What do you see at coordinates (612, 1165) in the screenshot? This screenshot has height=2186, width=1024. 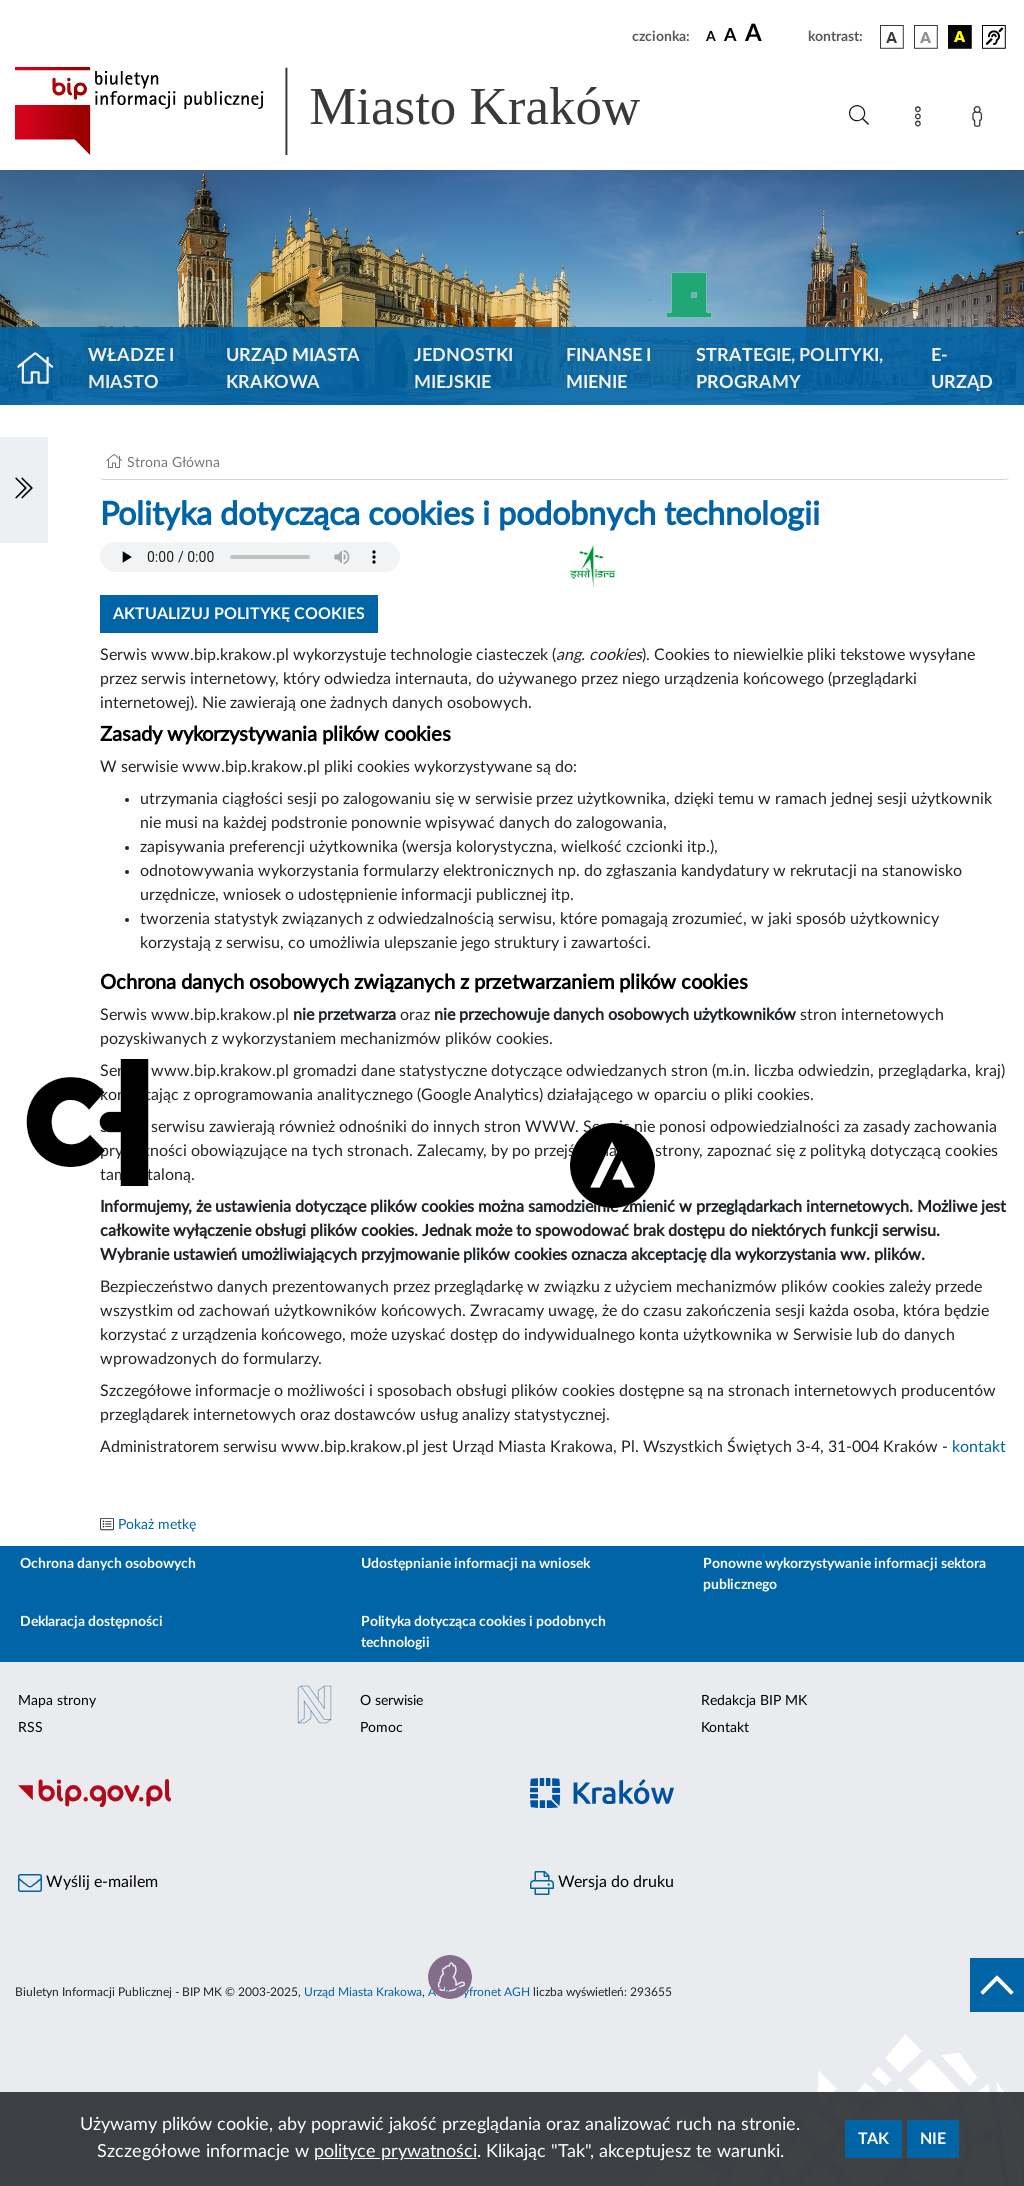 I see `astra company logo` at bounding box center [612, 1165].